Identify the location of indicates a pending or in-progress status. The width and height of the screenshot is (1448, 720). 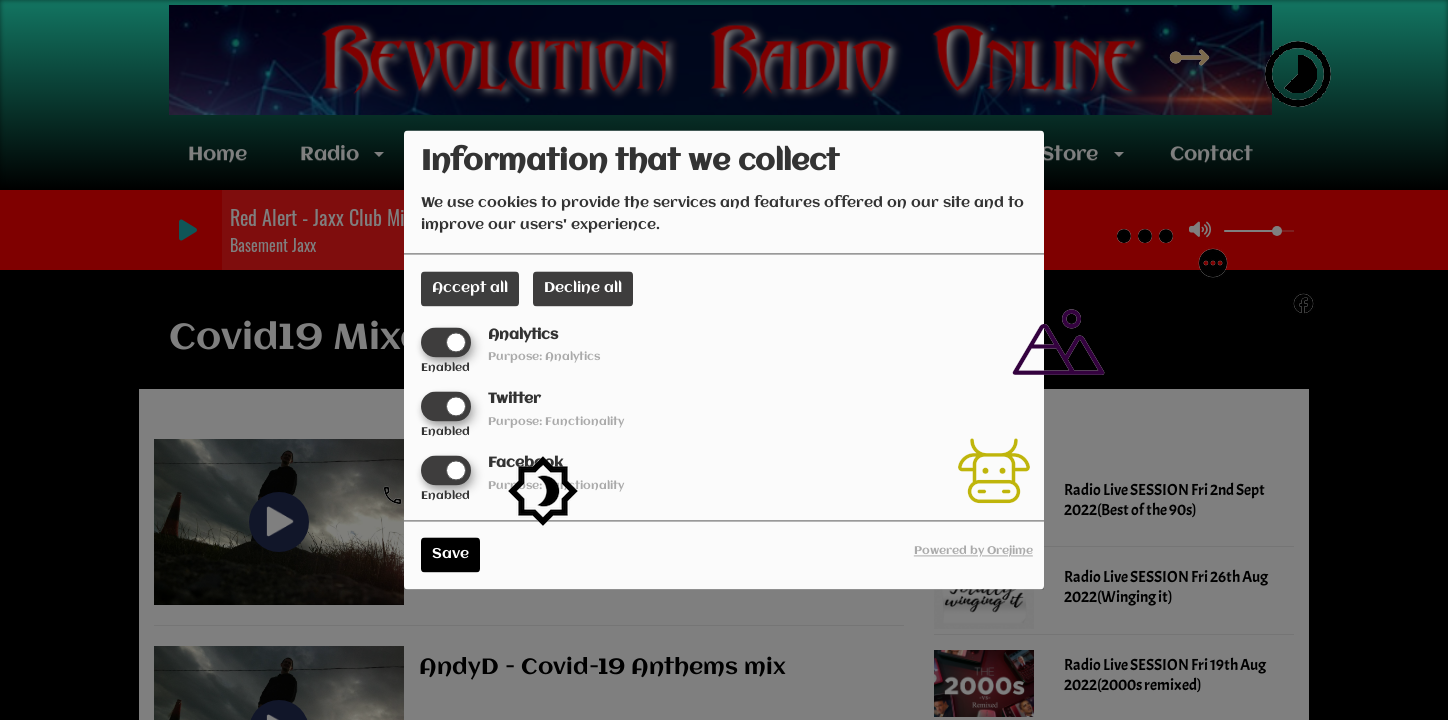
(1213, 263).